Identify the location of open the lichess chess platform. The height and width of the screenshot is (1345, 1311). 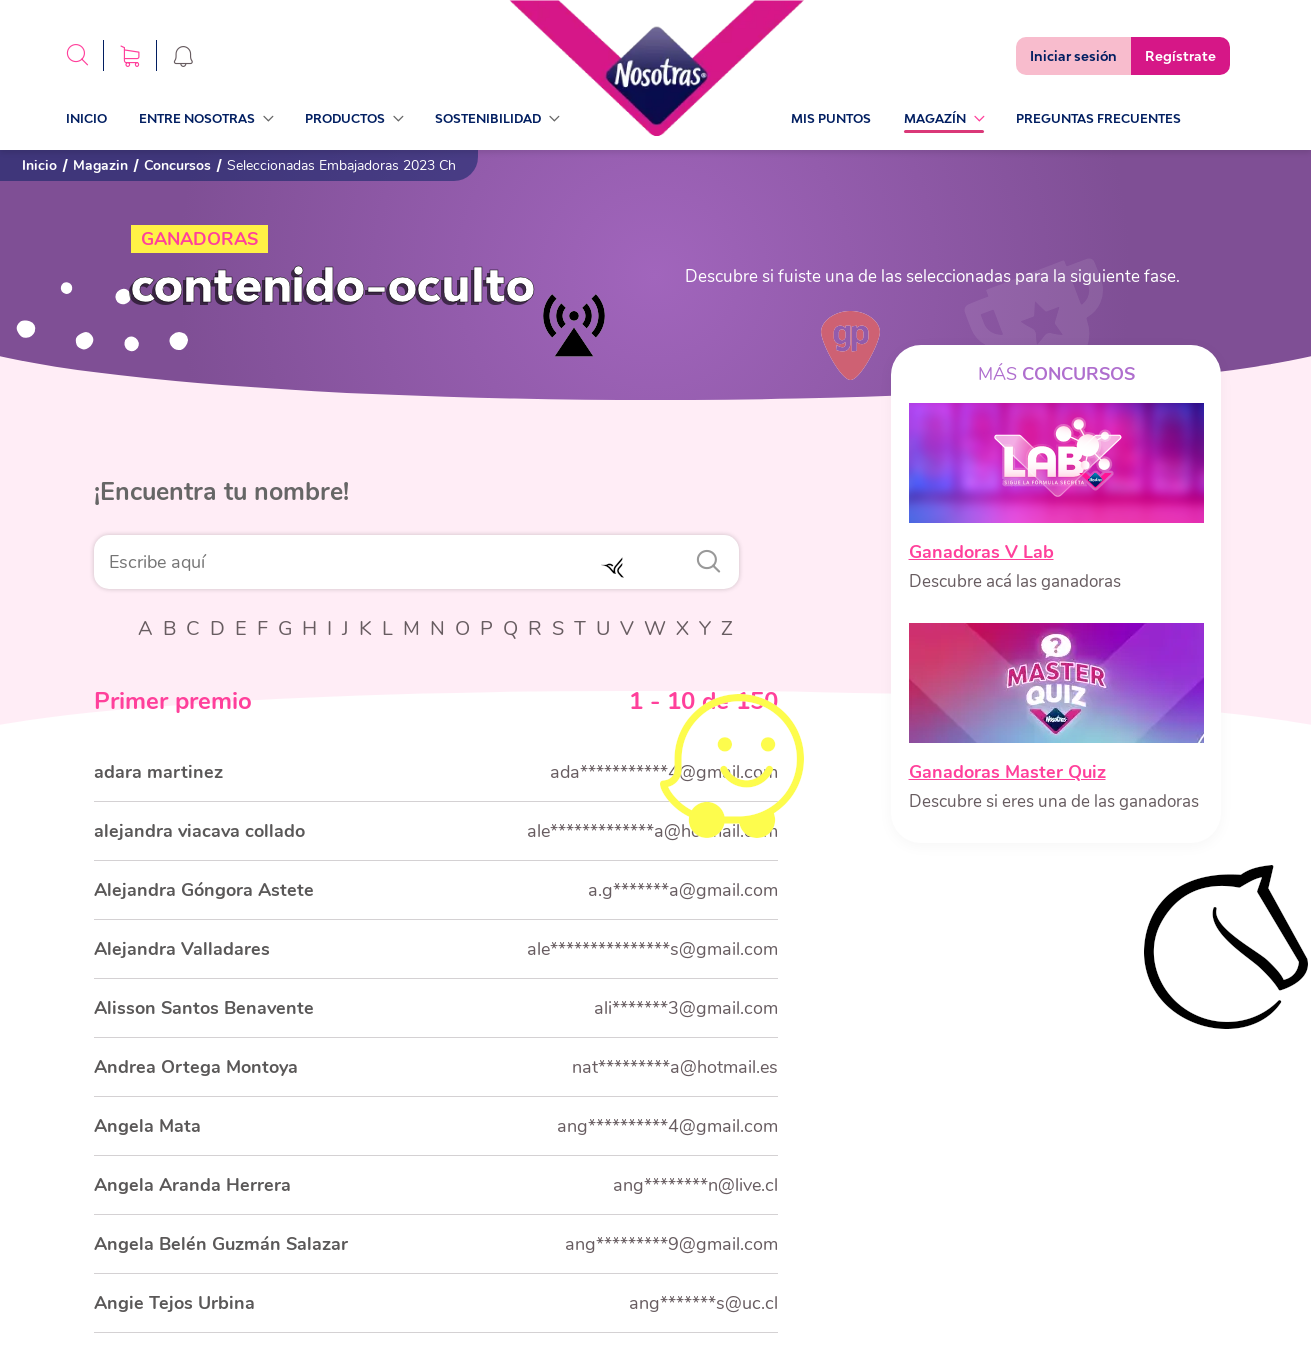
(1226, 947).